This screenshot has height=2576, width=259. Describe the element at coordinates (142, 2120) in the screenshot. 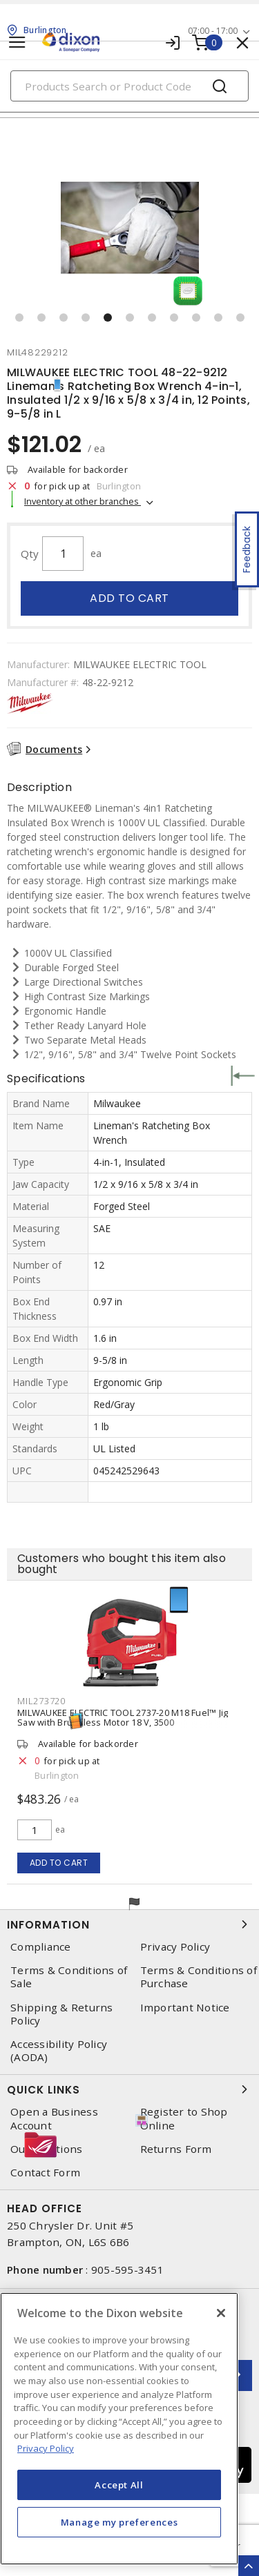

I see `select all items in the current view` at that location.